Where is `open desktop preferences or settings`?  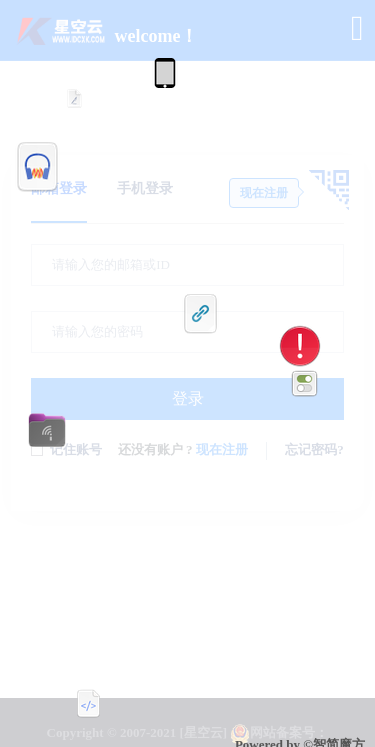
open desktop preferences or settings is located at coordinates (304, 383).